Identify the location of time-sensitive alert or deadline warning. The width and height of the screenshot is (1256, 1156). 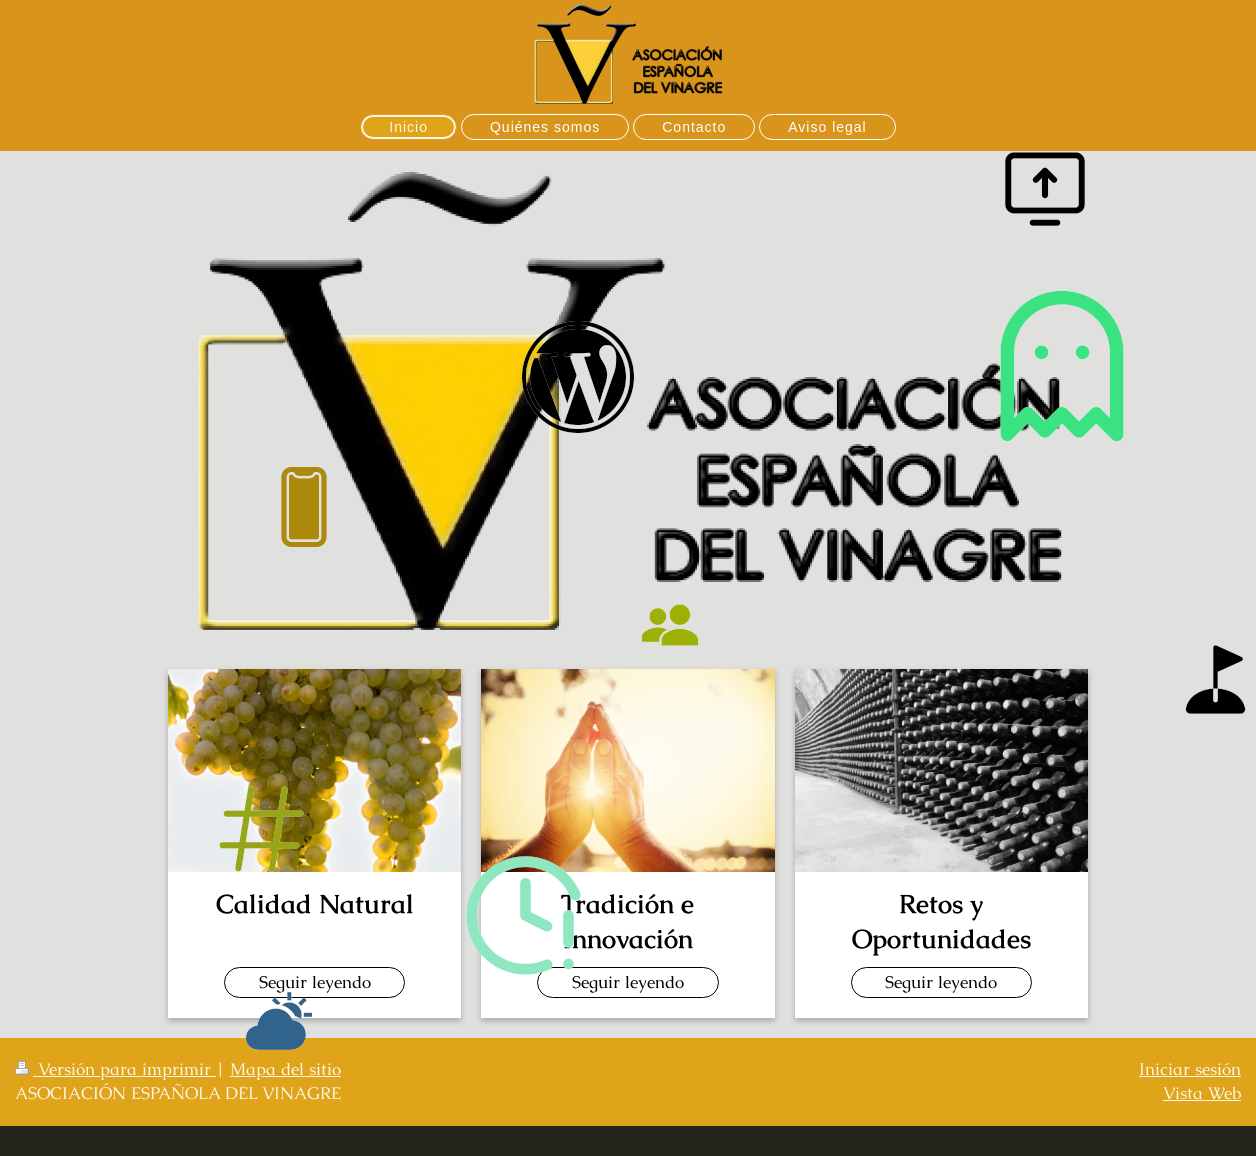
(525, 915).